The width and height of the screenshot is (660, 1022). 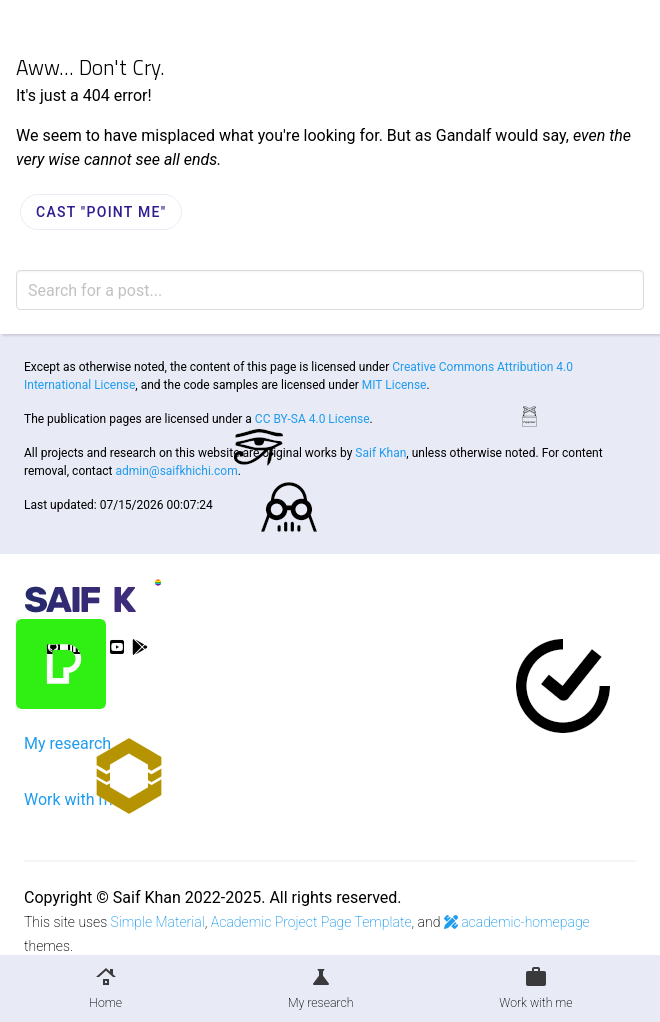 I want to click on sphinx documentation generator logo, so click(x=258, y=447).